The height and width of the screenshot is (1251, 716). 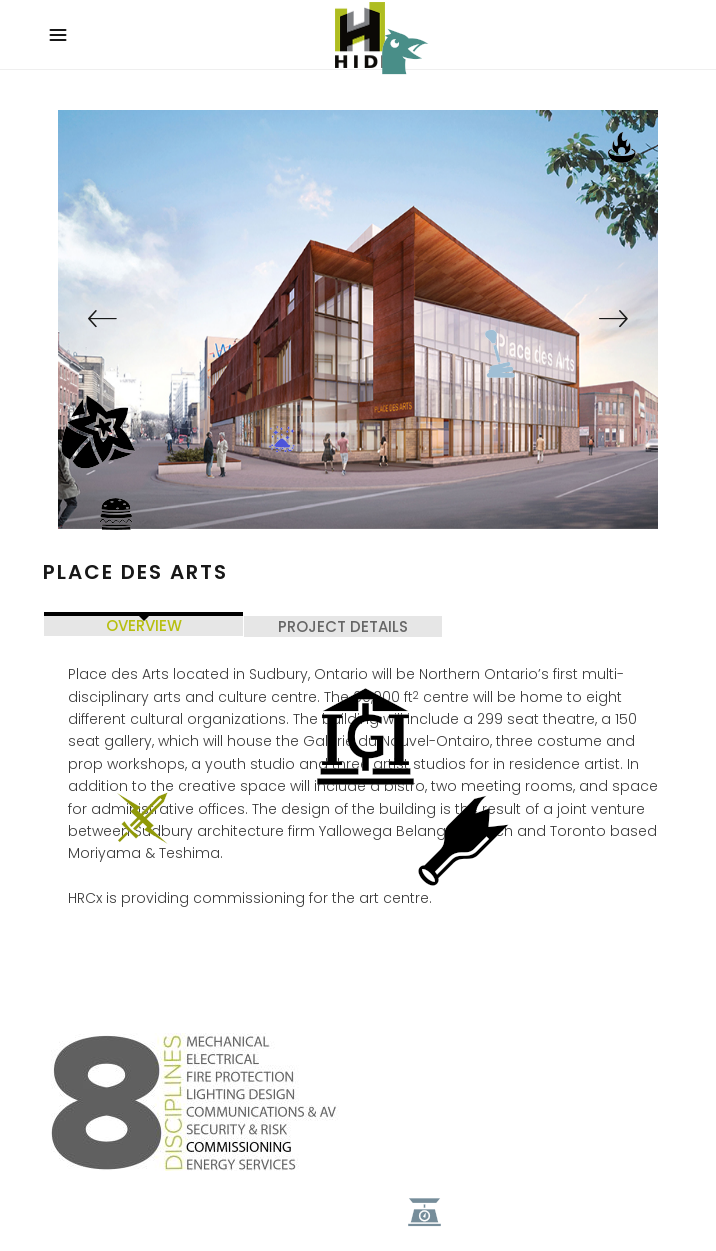 I want to click on food or restaurant category, so click(x=116, y=514).